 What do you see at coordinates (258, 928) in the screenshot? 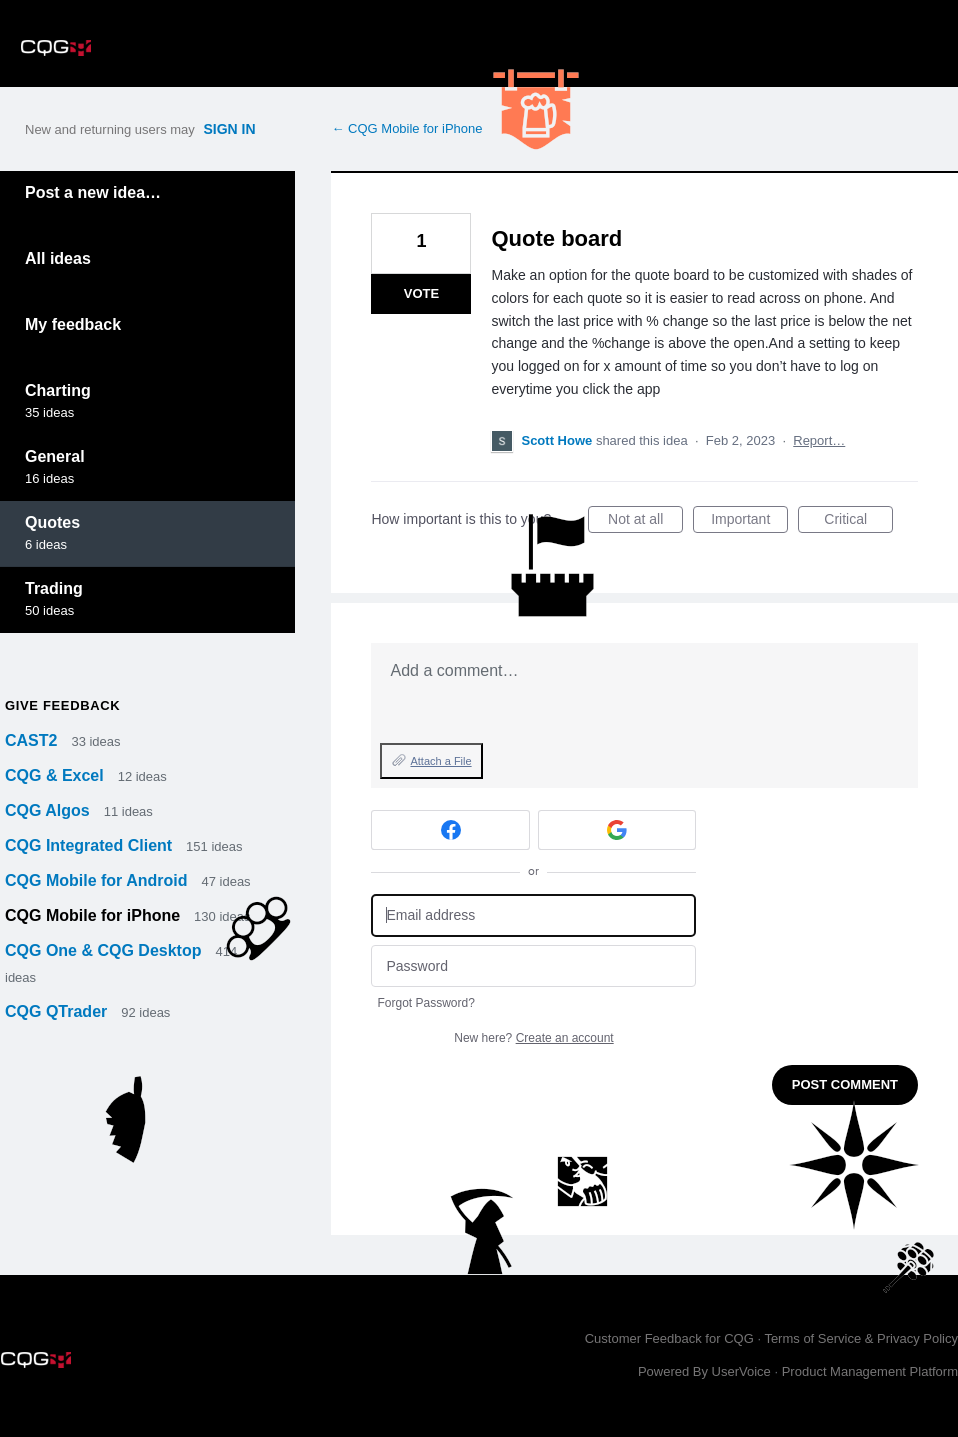
I see `equip brass knuckles weapon` at bounding box center [258, 928].